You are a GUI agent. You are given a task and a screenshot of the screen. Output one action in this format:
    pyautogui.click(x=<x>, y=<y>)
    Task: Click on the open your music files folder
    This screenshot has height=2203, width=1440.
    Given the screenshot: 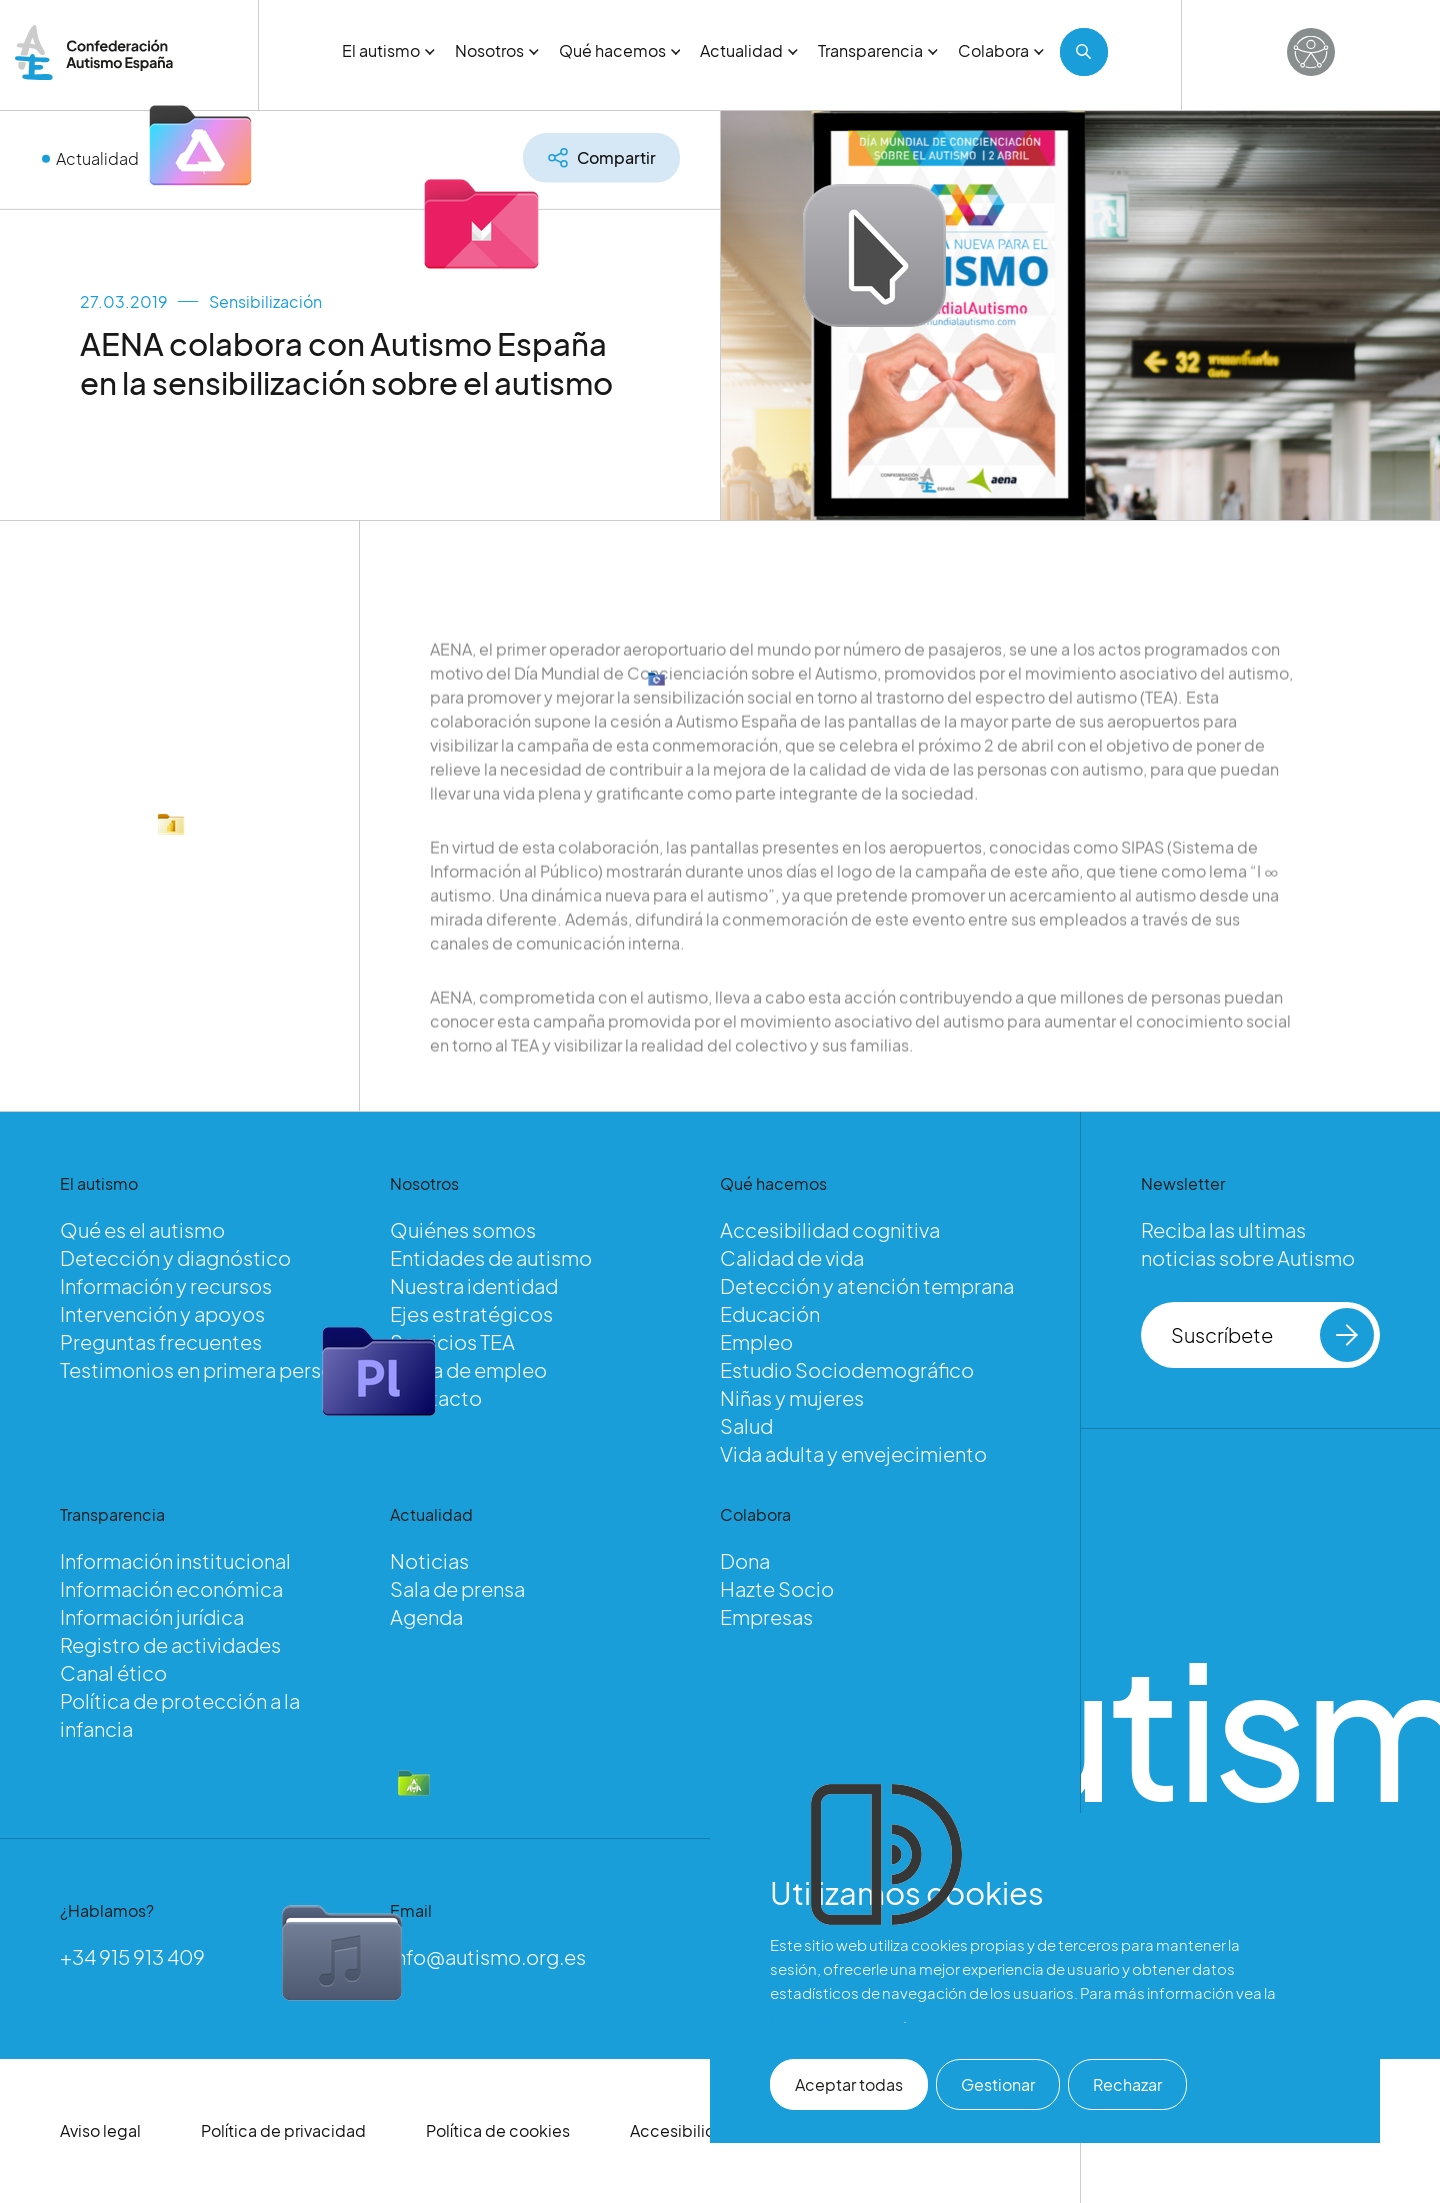 What is the action you would take?
    pyautogui.click(x=342, y=1953)
    